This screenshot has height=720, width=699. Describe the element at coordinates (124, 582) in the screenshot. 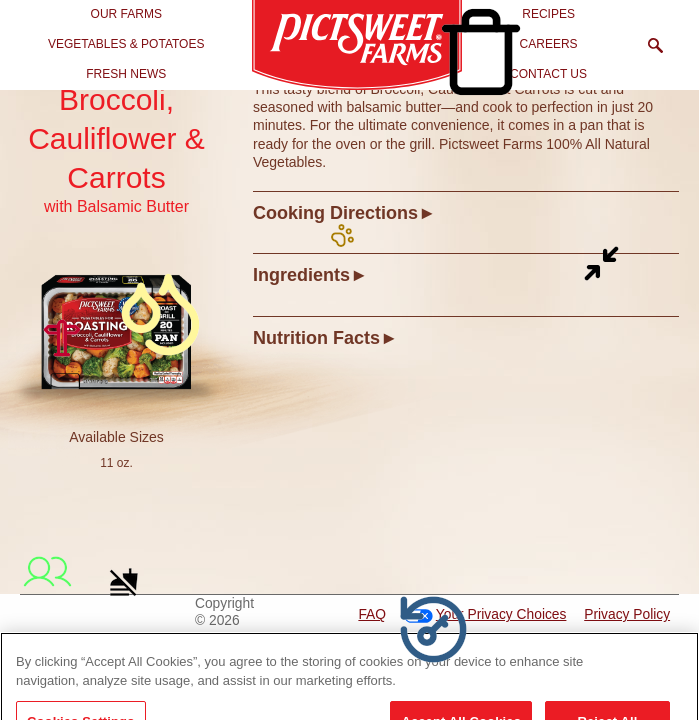

I see `indicates food is not allowed in this area` at that location.